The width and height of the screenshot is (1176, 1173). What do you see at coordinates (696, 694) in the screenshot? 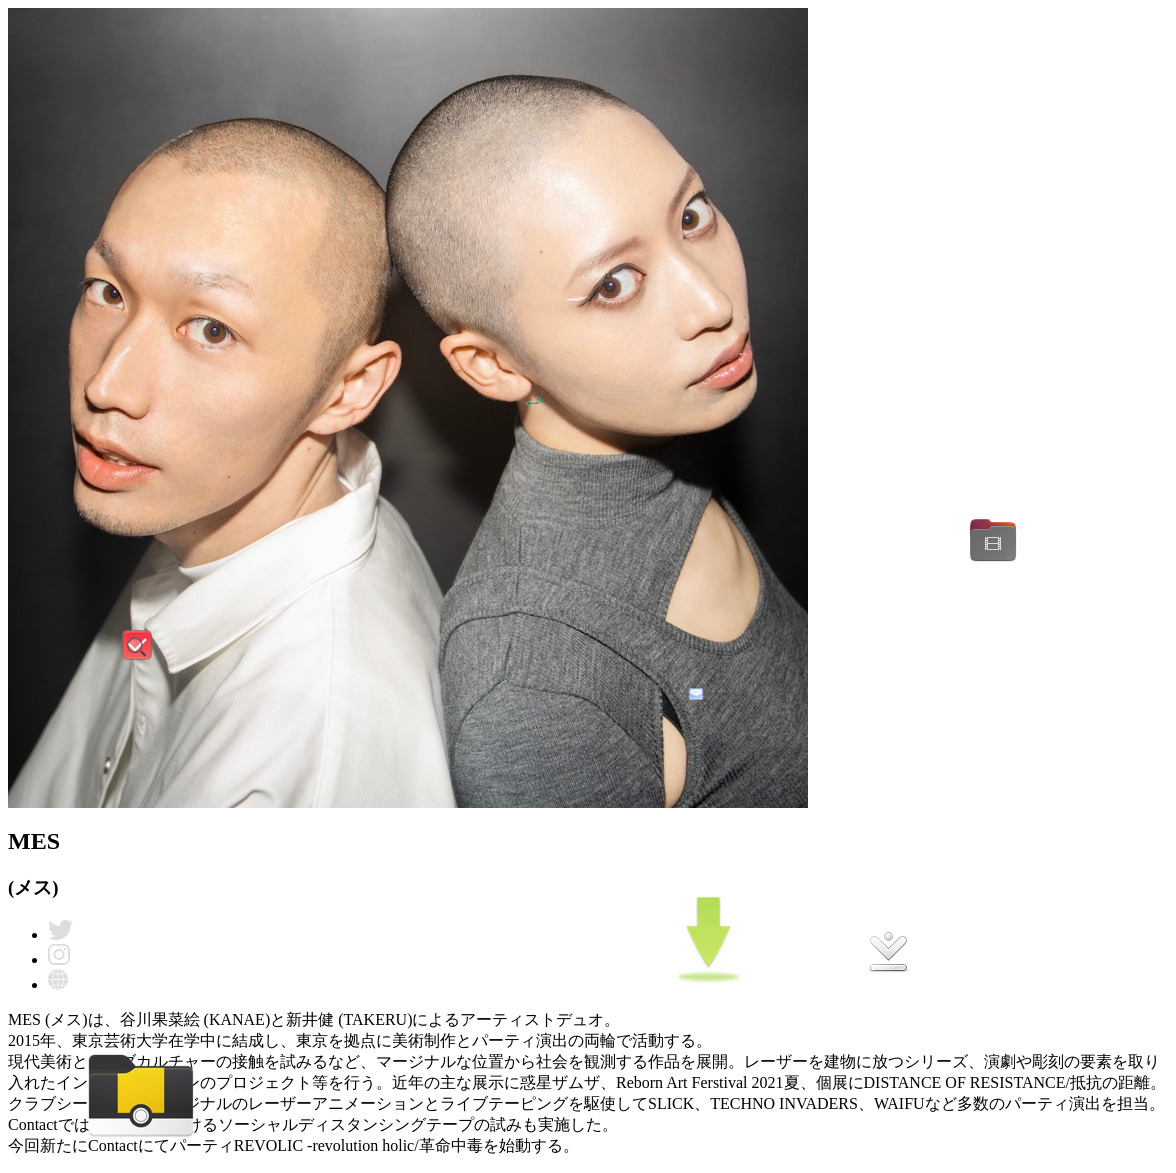
I see `open email application` at bounding box center [696, 694].